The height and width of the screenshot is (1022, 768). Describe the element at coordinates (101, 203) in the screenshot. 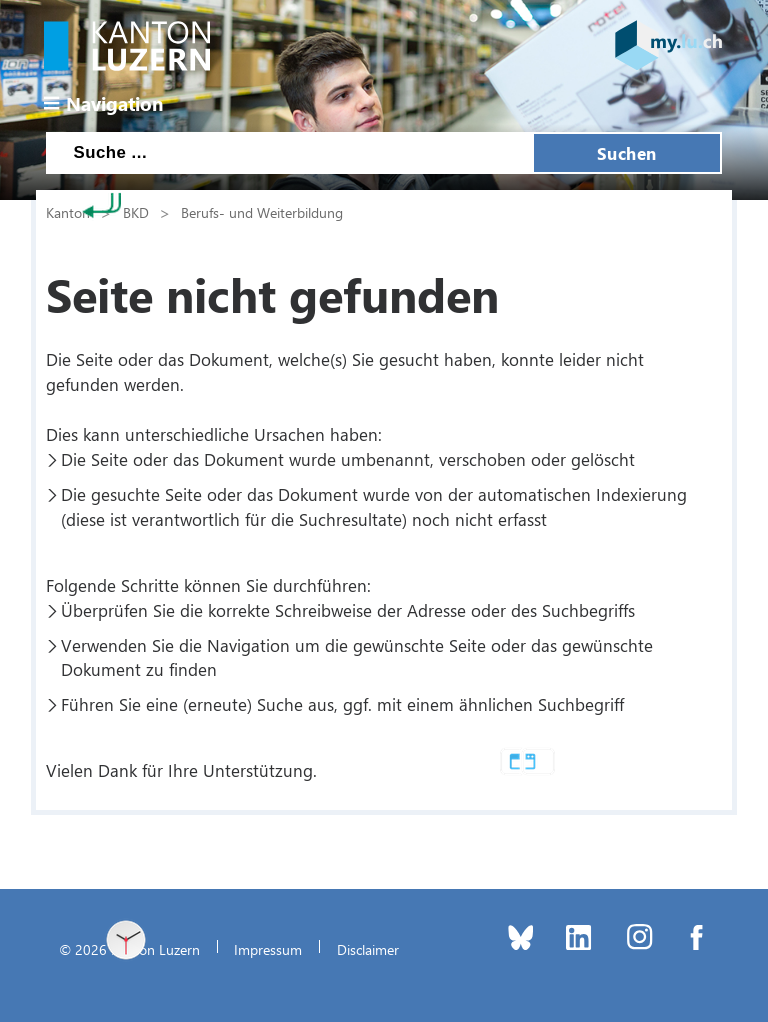

I see `reply to all recipients of an email` at that location.